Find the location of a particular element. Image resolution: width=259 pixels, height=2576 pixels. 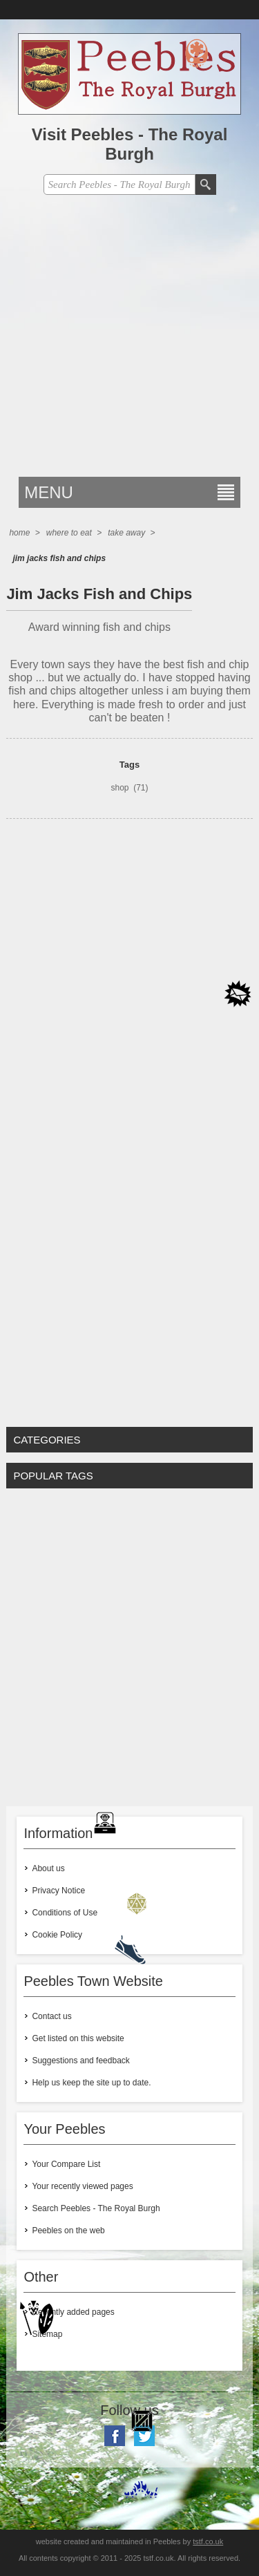

open inventory or storage is located at coordinates (142, 2421).